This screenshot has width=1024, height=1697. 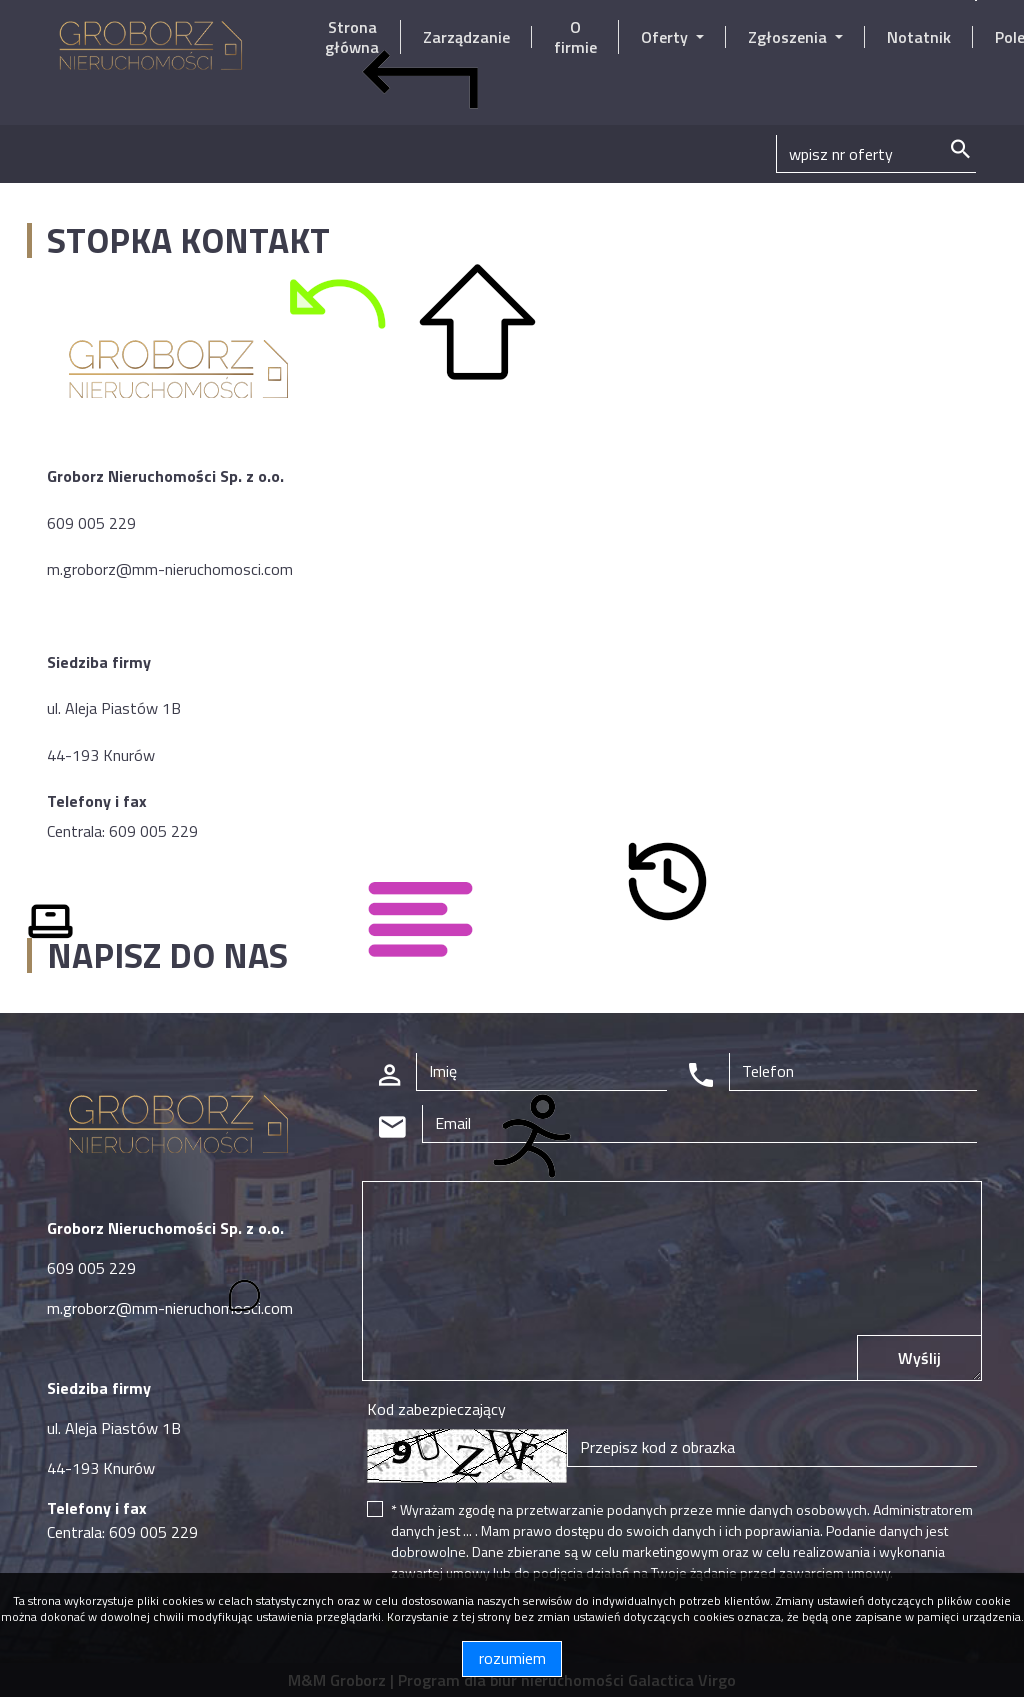 I want to click on align text to the left, so click(x=420, y=921).